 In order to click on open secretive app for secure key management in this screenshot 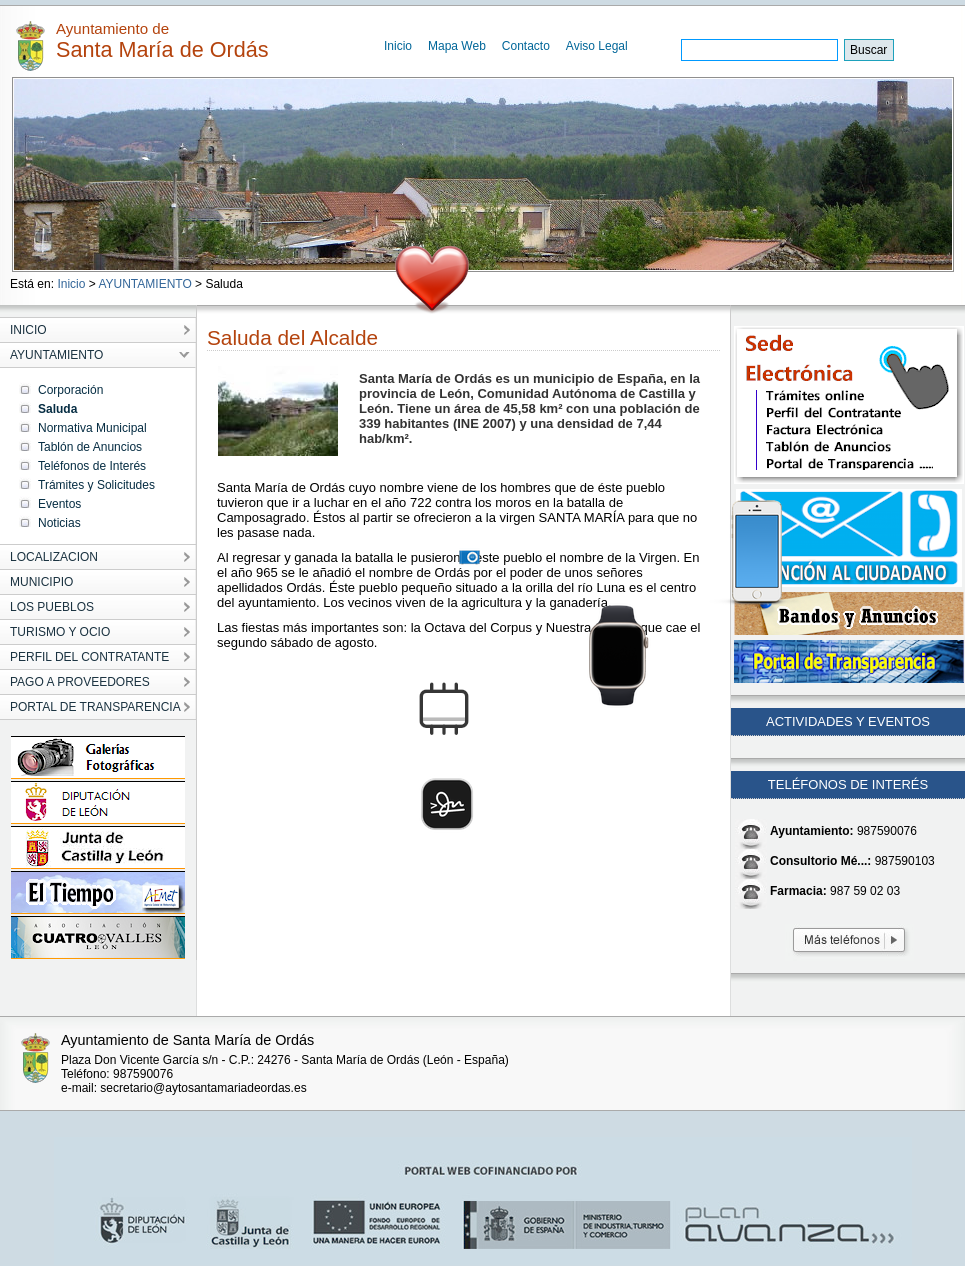, I will do `click(447, 804)`.